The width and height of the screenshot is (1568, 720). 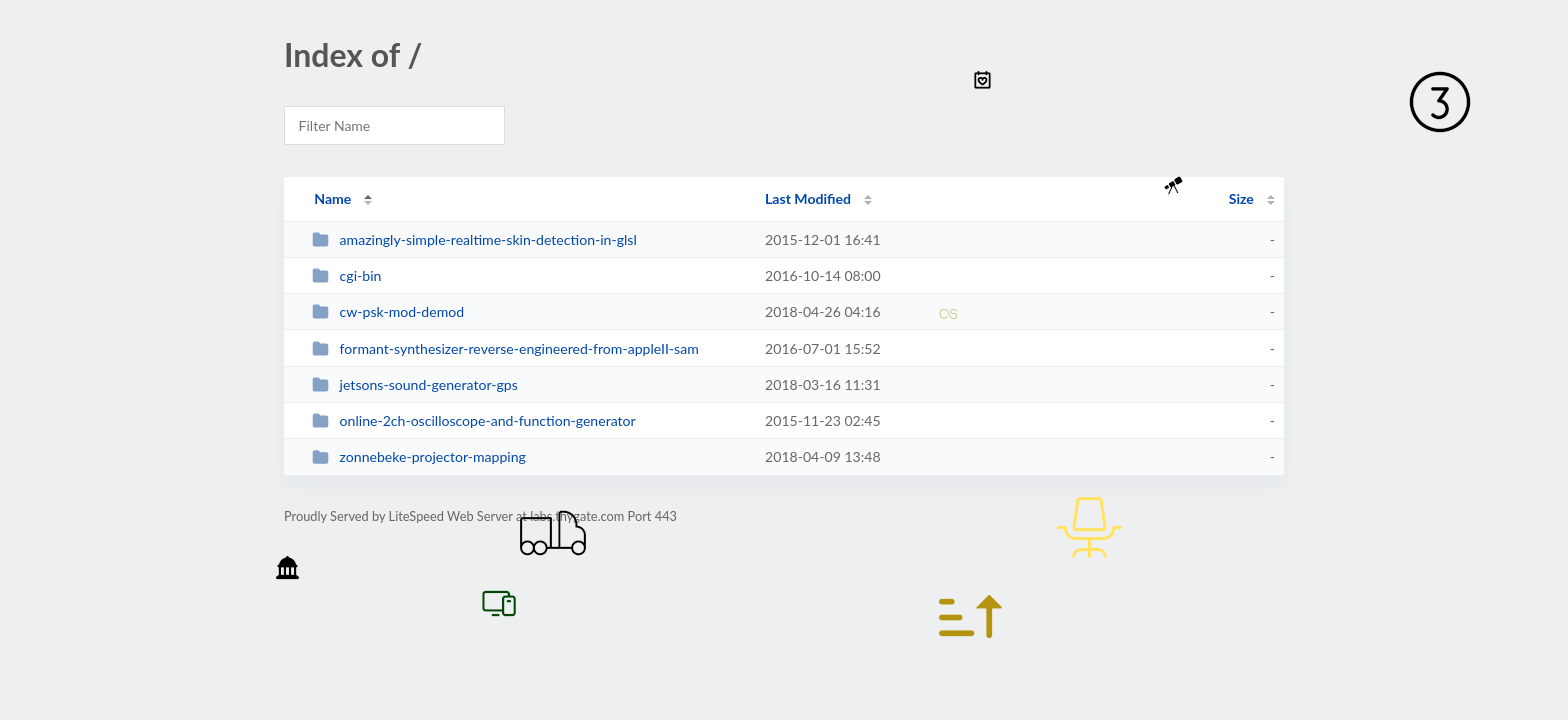 What do you see at coordinates (948, 313) in the screenshot?
I see `connect to your Last.fm account` at bounding box center [948, 313].